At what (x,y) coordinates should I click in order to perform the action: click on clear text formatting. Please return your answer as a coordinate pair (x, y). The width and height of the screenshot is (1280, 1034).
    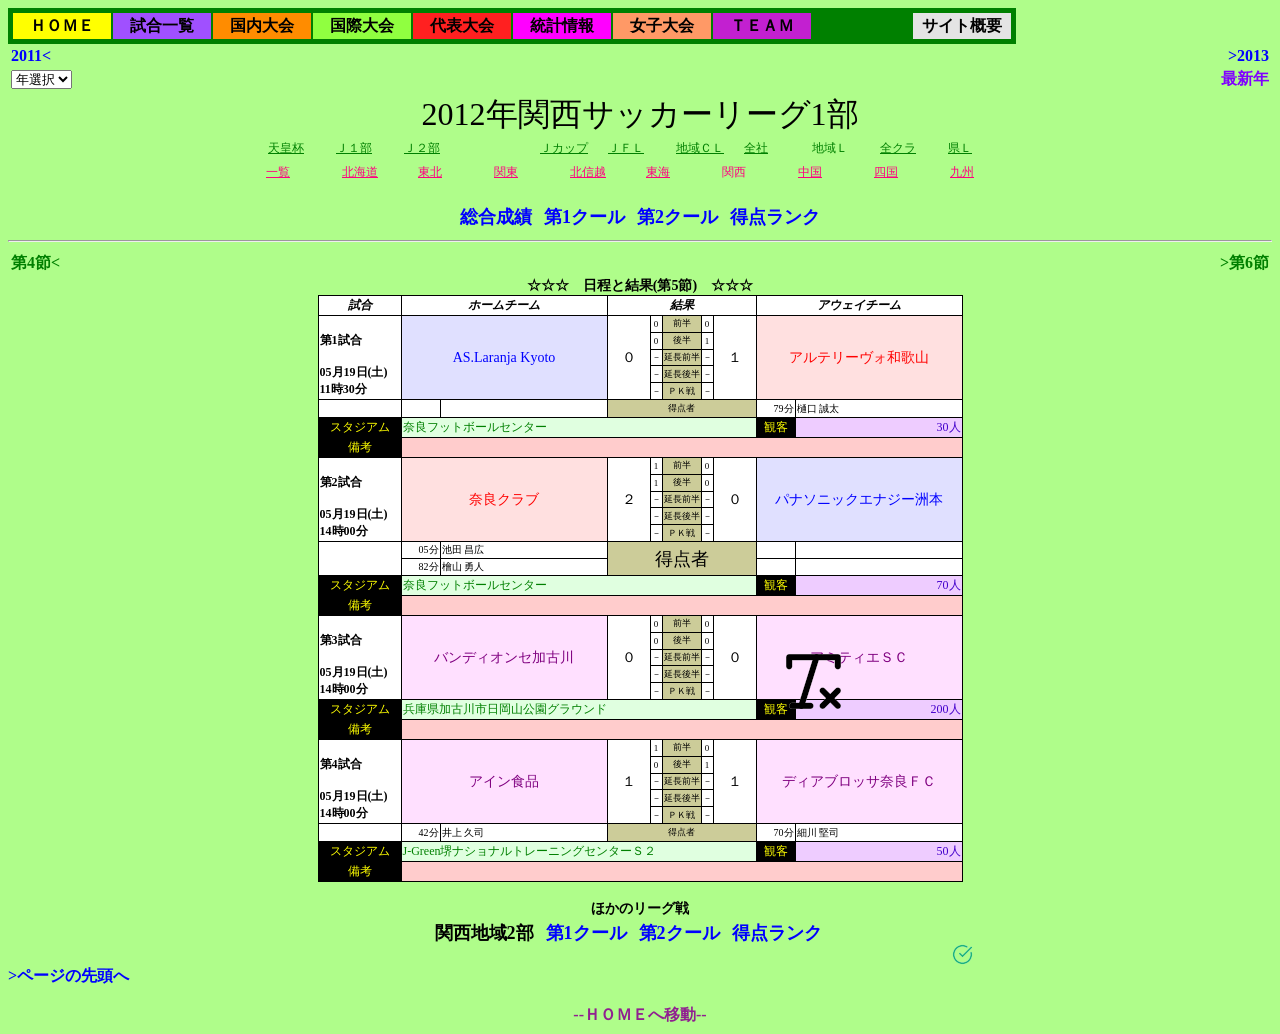
    Looking at the image, I should click on (813, 681).